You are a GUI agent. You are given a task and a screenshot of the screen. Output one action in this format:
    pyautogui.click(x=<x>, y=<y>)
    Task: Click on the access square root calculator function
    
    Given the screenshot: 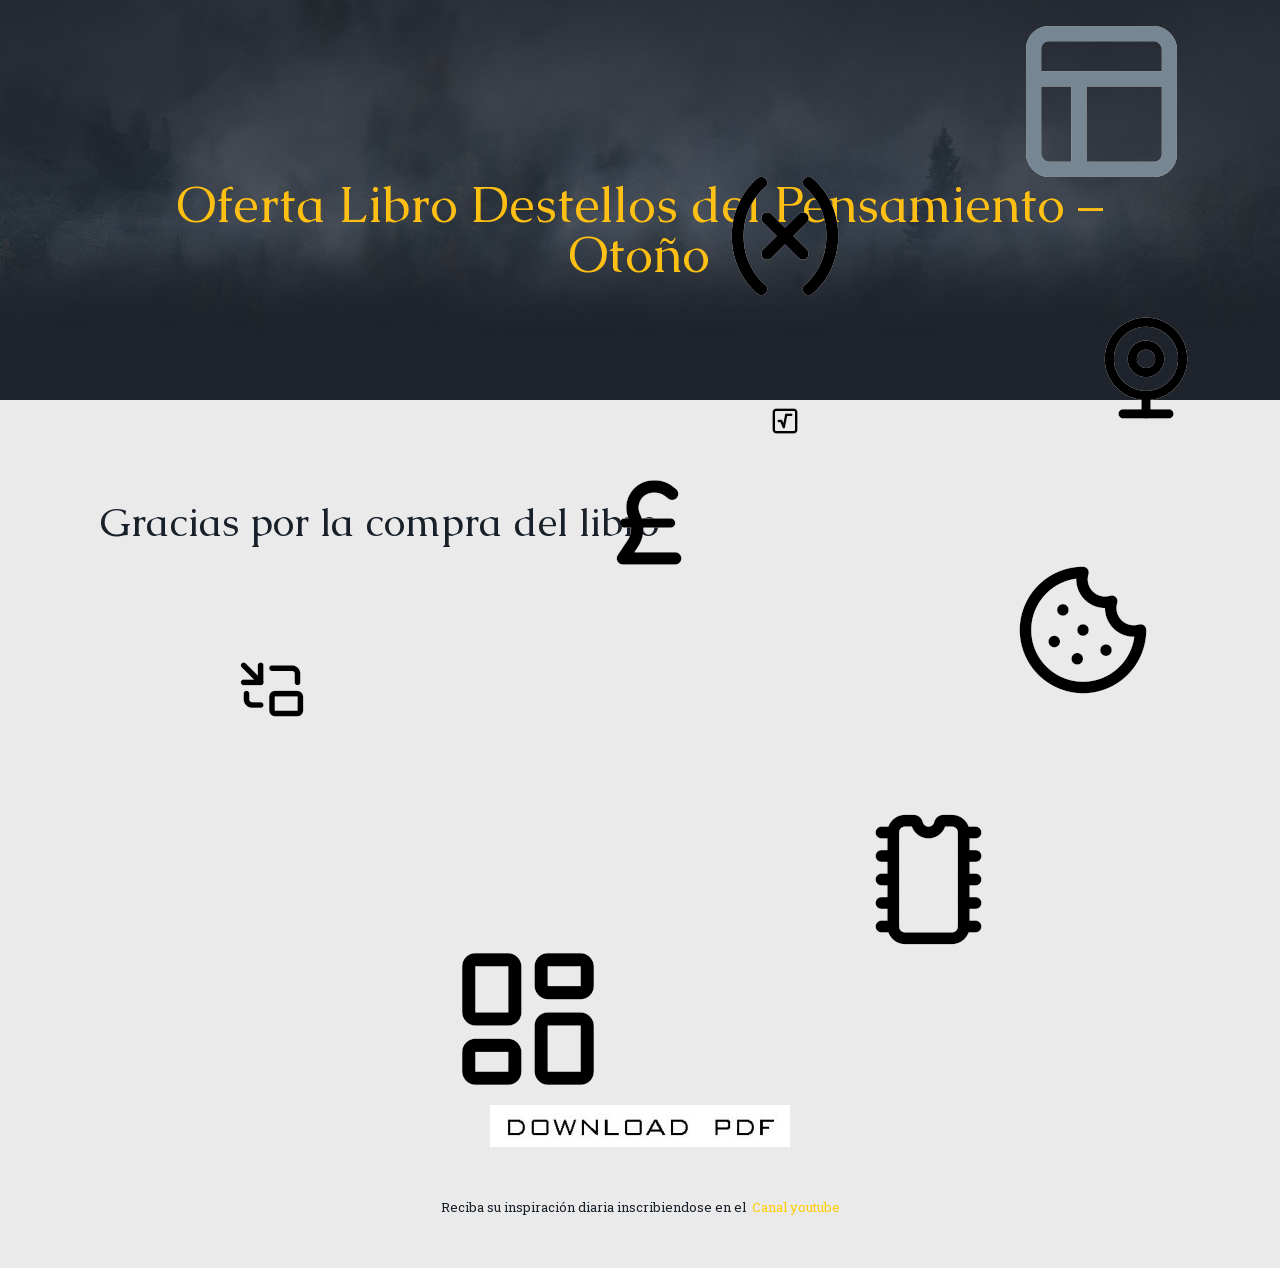 What is the action you would take?
    pyautogui.click(x=785, y=421)
    